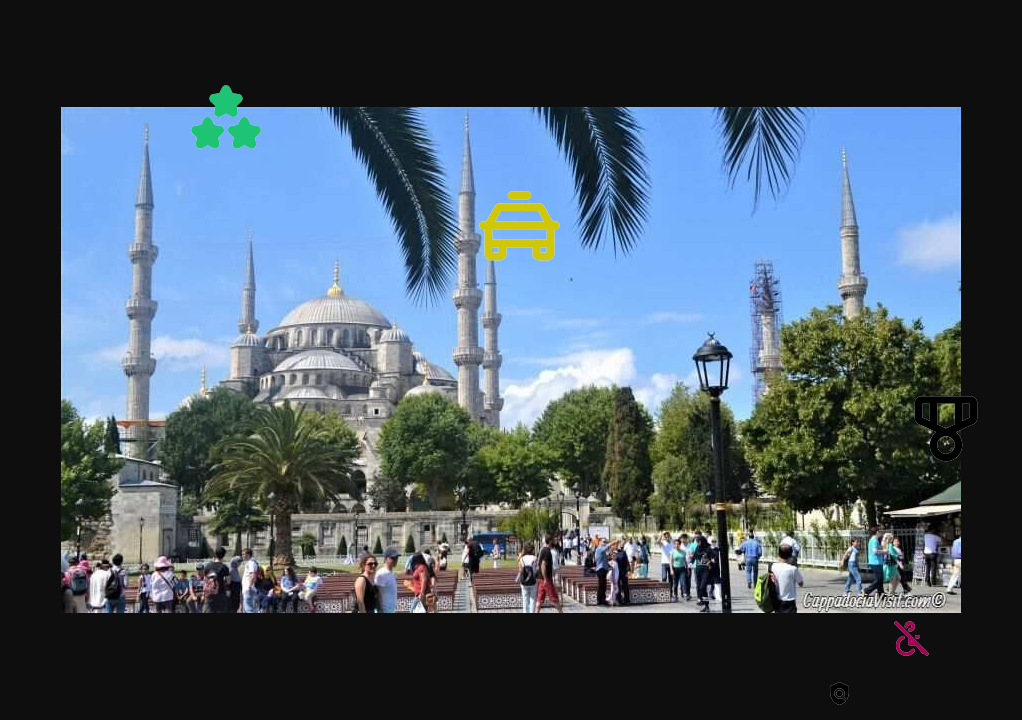  Describe the element at coordinates (946, 425) in the screenshot. I see `view achievements or awards` at that location.